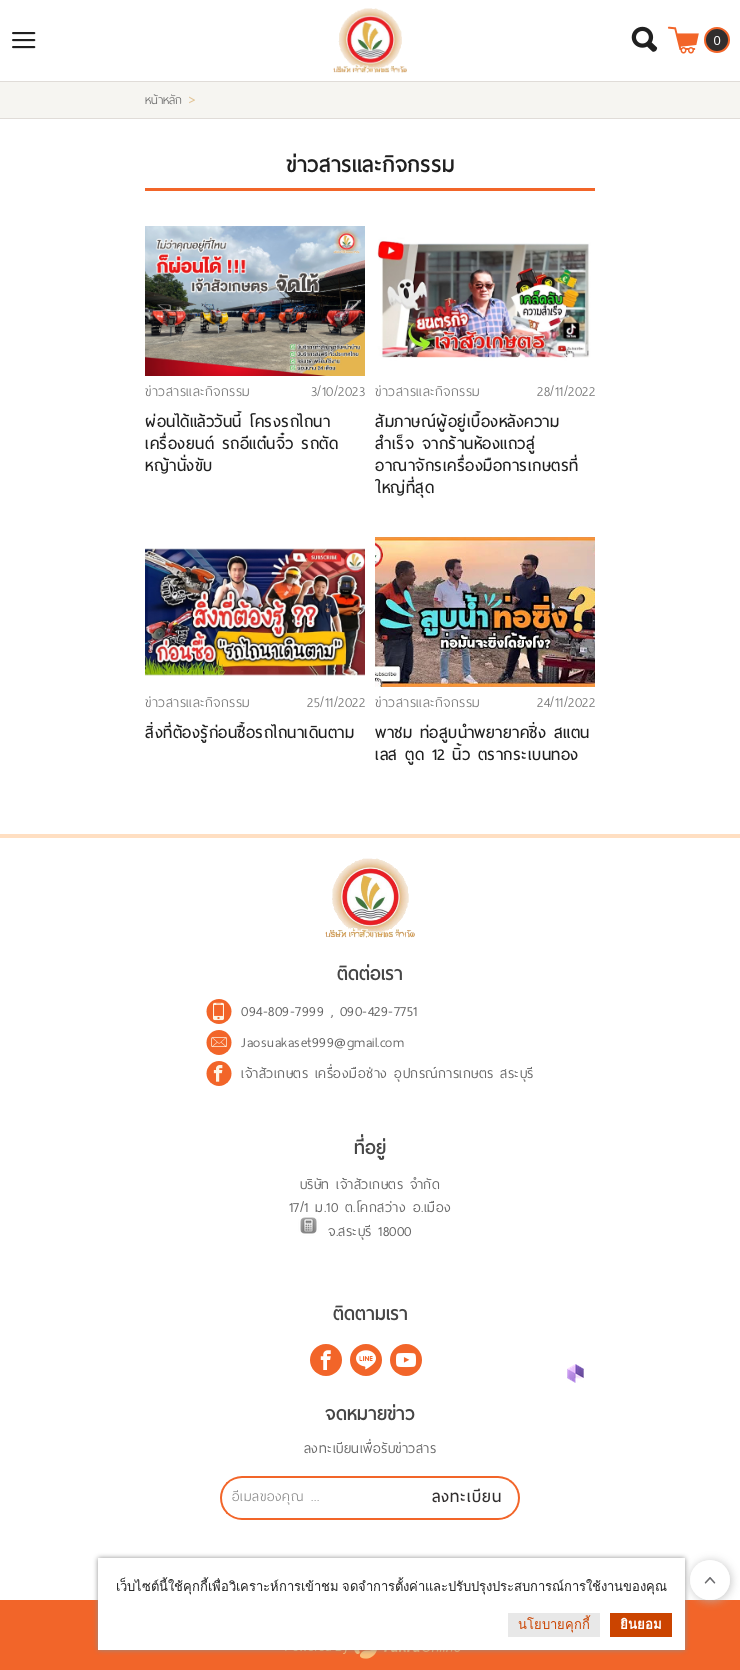 The width and height of the screenshot is (740, 1670). What do you see at coordinates (308, 1225) in the screenshot?
I see `open the calculator app` at bounding box center [308, 1225].